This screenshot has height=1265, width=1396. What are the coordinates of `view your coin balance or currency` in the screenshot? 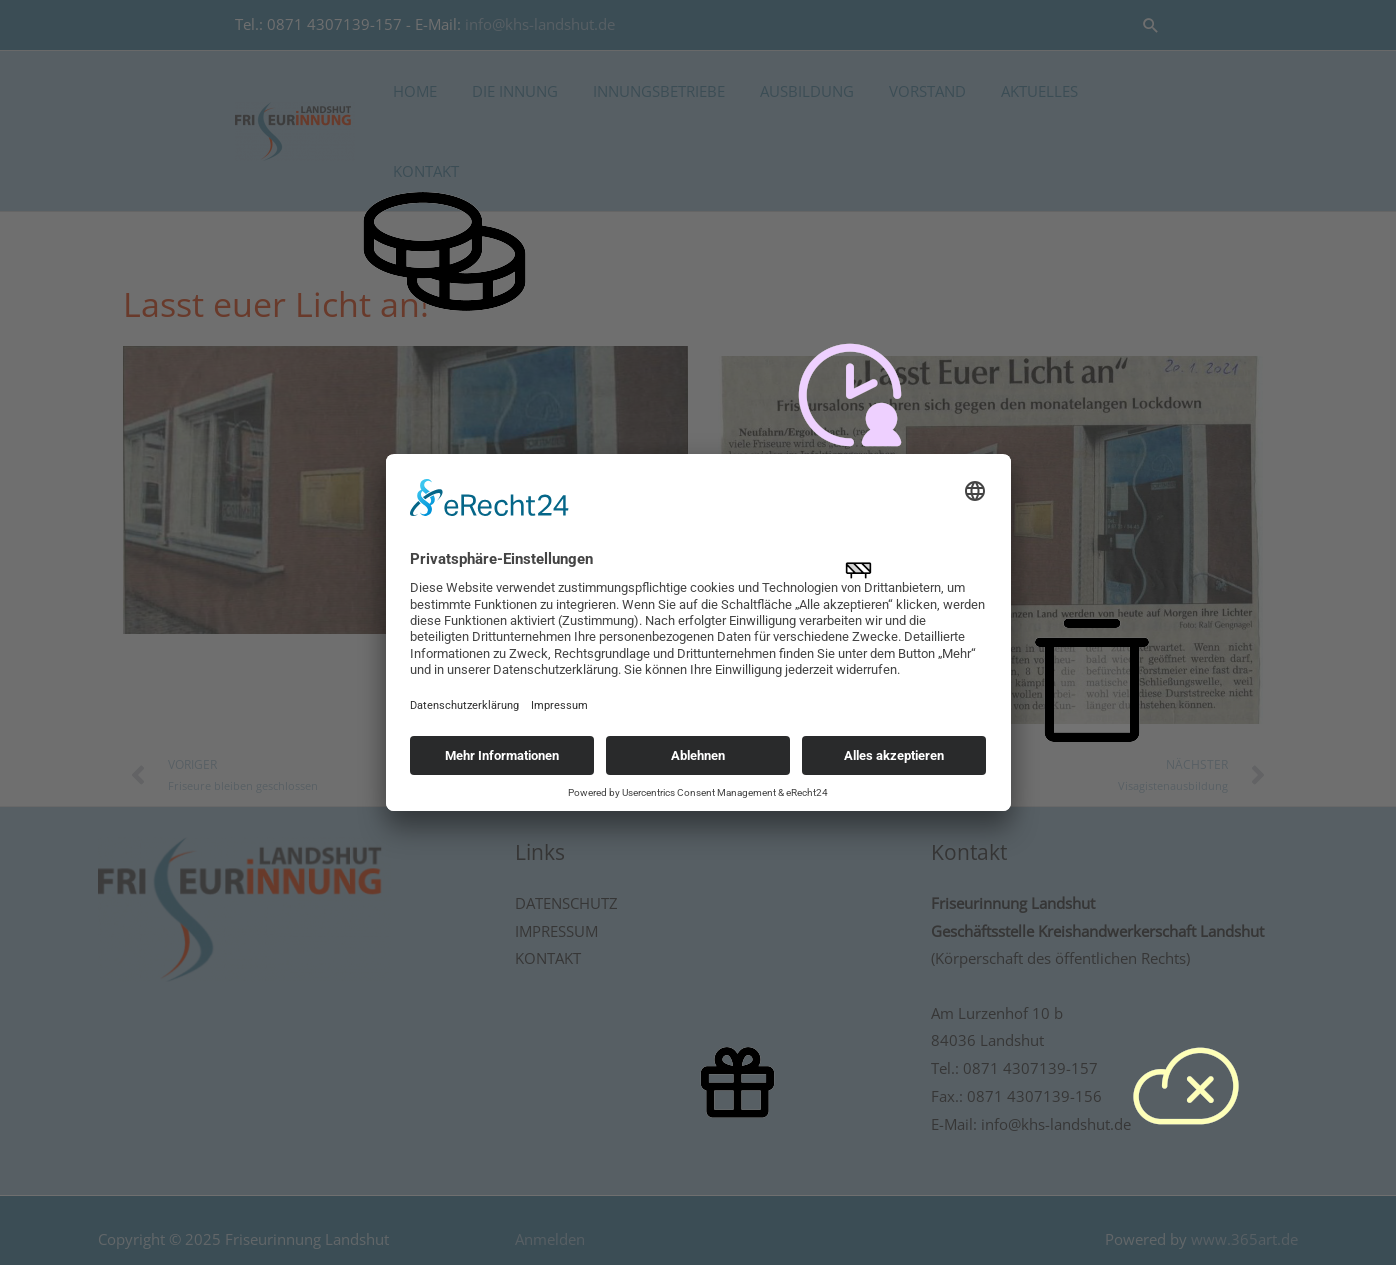 It's located at (444, 251).